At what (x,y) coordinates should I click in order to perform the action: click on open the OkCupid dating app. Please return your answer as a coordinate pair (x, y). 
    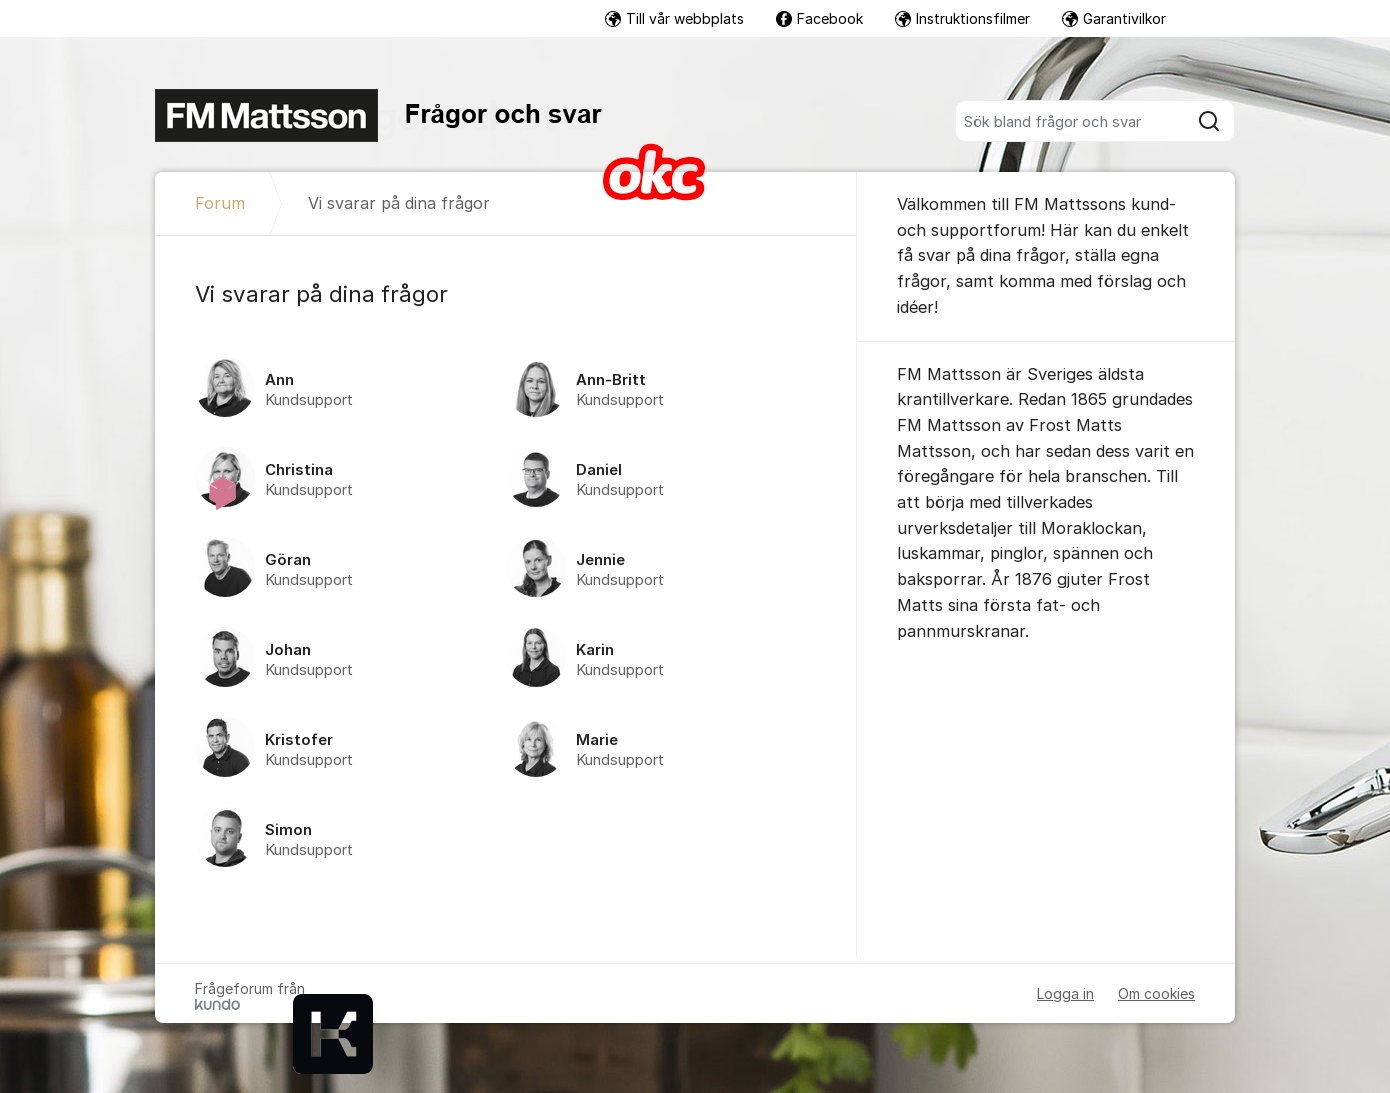
    Looking at the image, I should click on (654, 172).